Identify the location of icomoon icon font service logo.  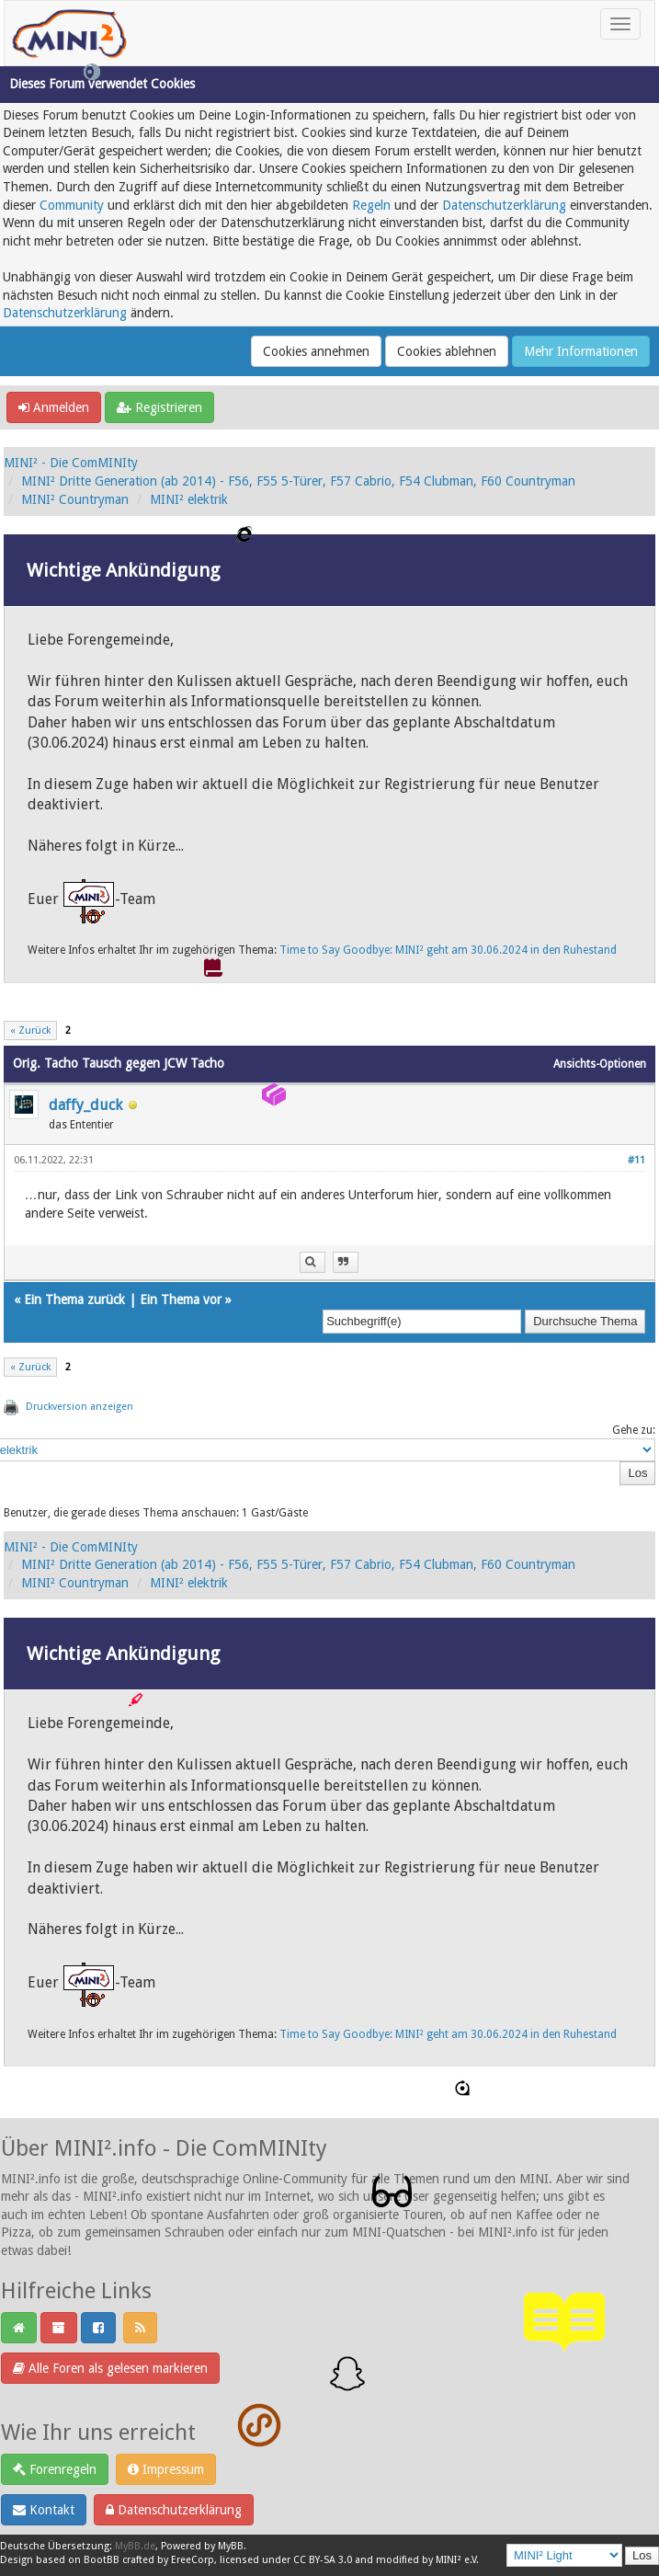
(92, 72).